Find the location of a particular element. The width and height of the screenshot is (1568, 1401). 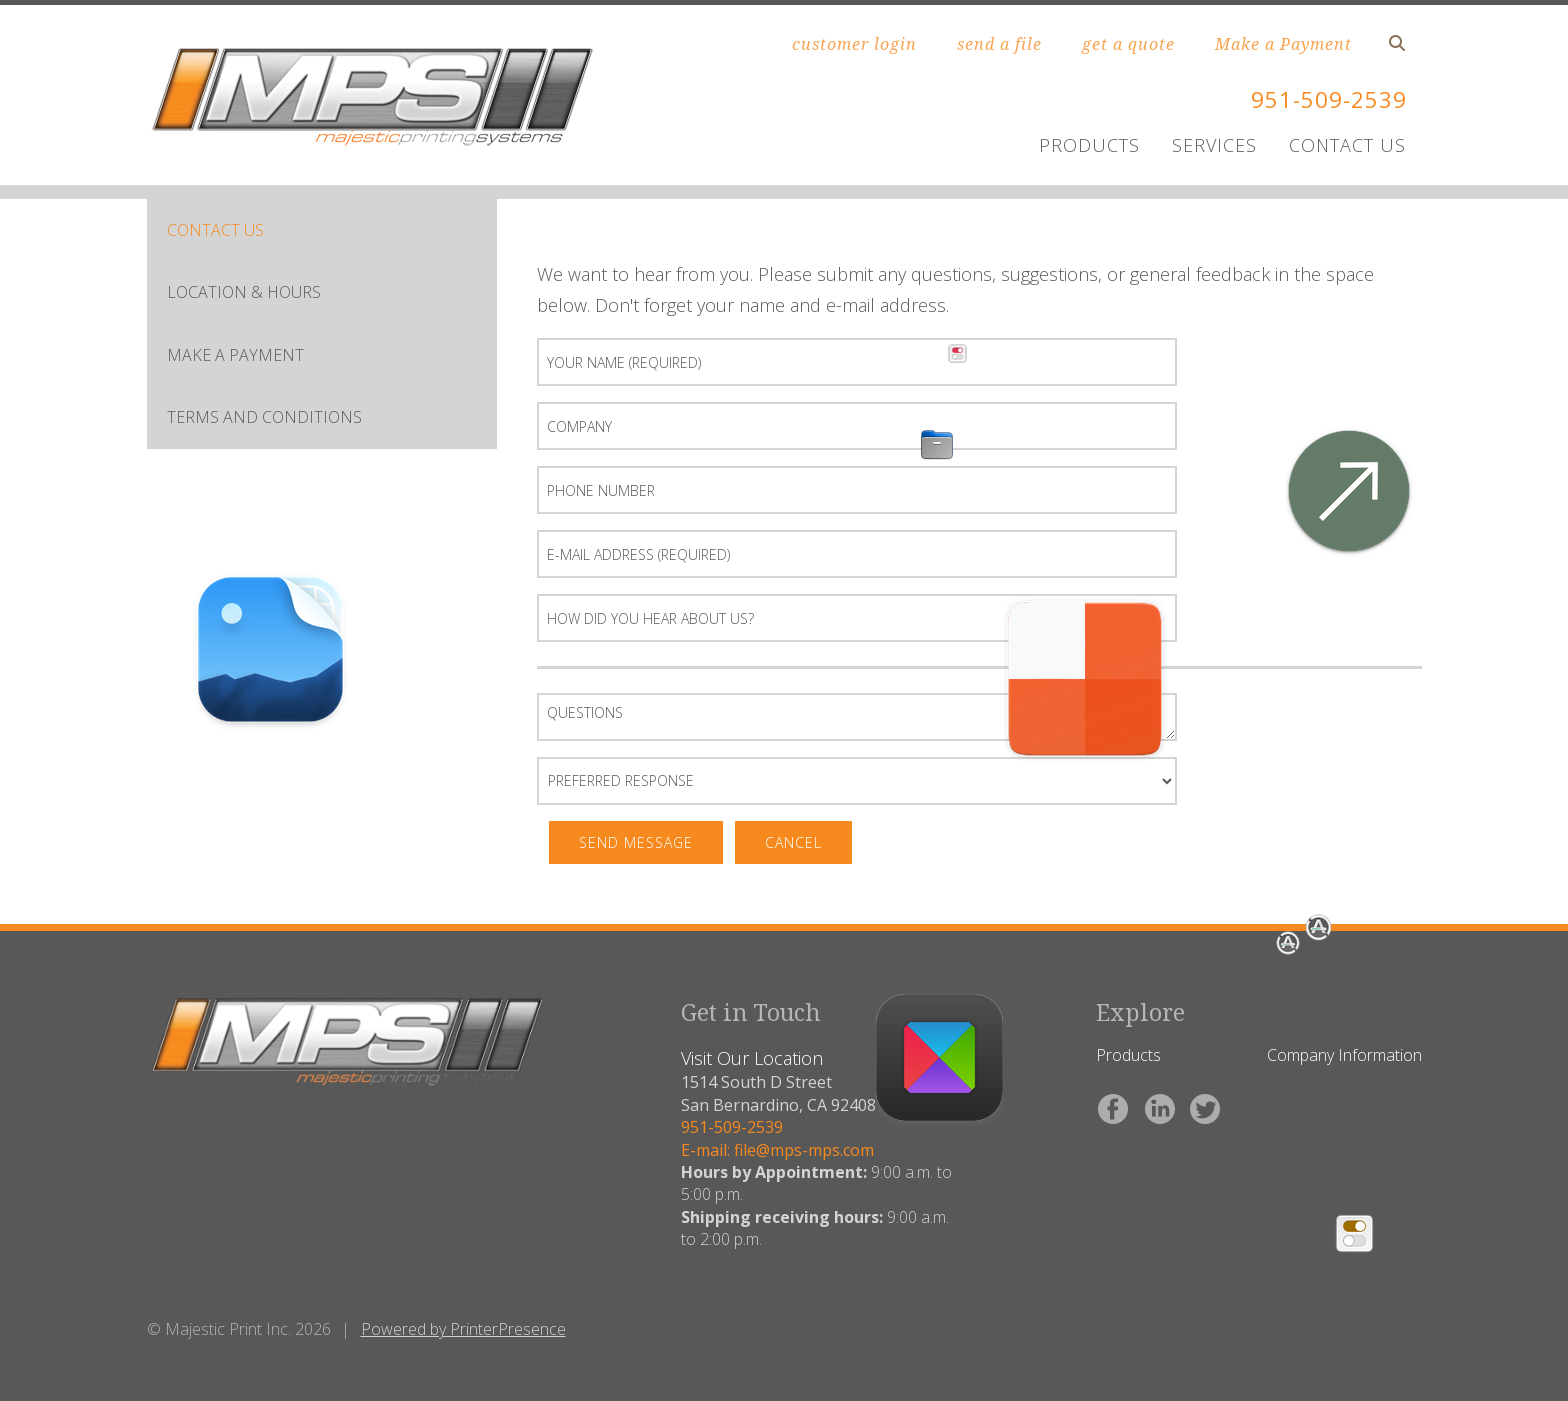

open the software updater application is located at coordinates (1288, 943).